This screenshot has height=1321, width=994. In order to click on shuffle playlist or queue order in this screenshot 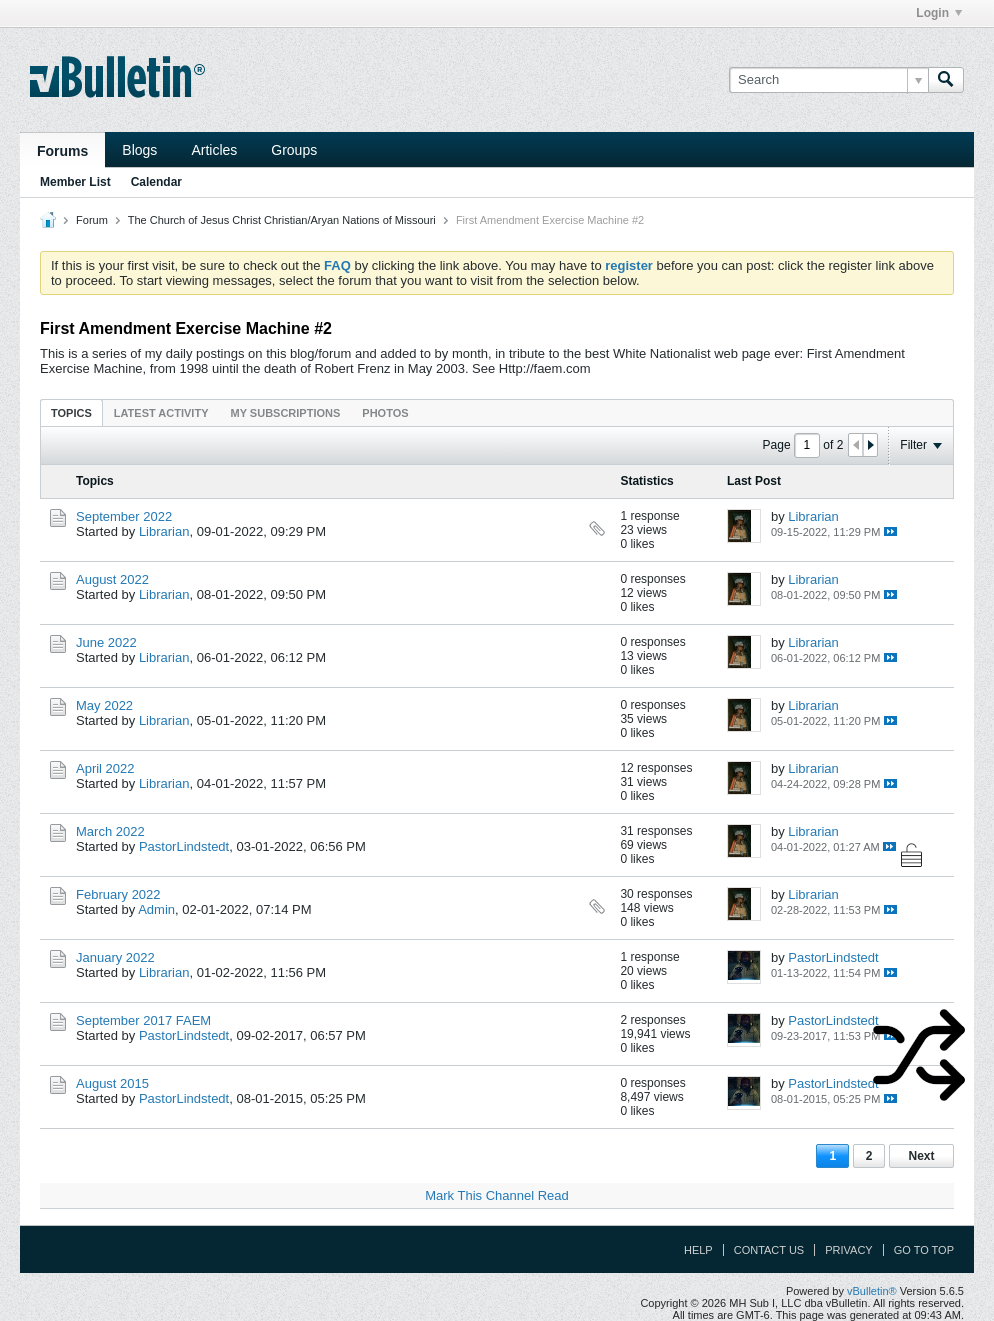, I will do `click(919, 1055)`.